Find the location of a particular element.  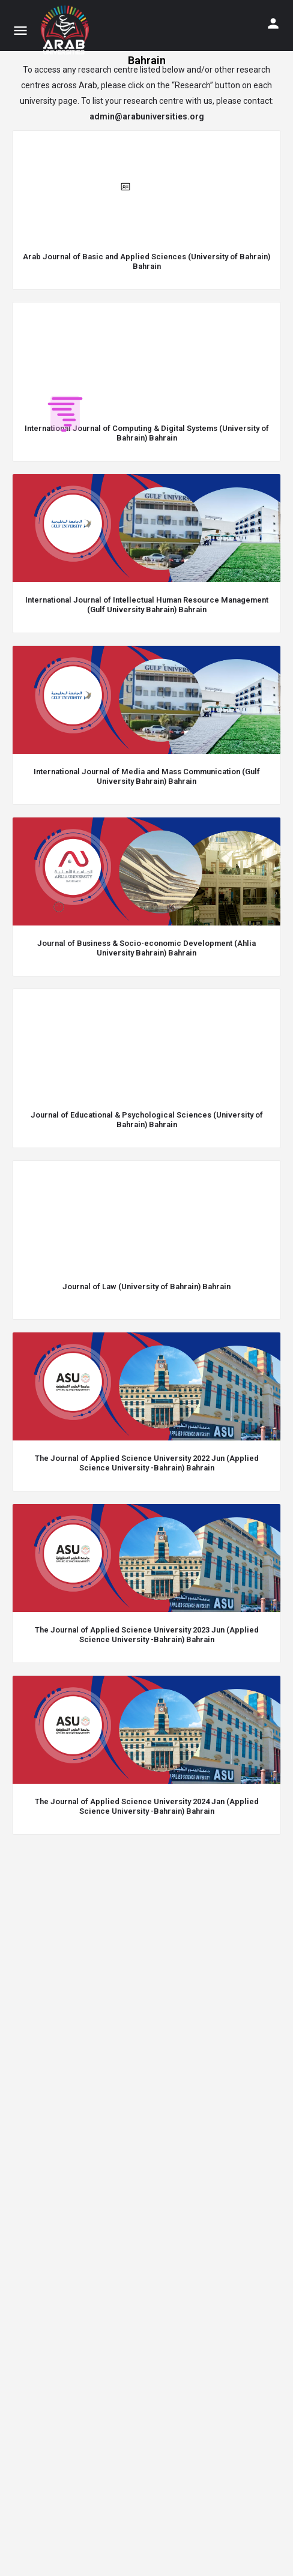

view profile or account information is located at coordinates (125, 187).